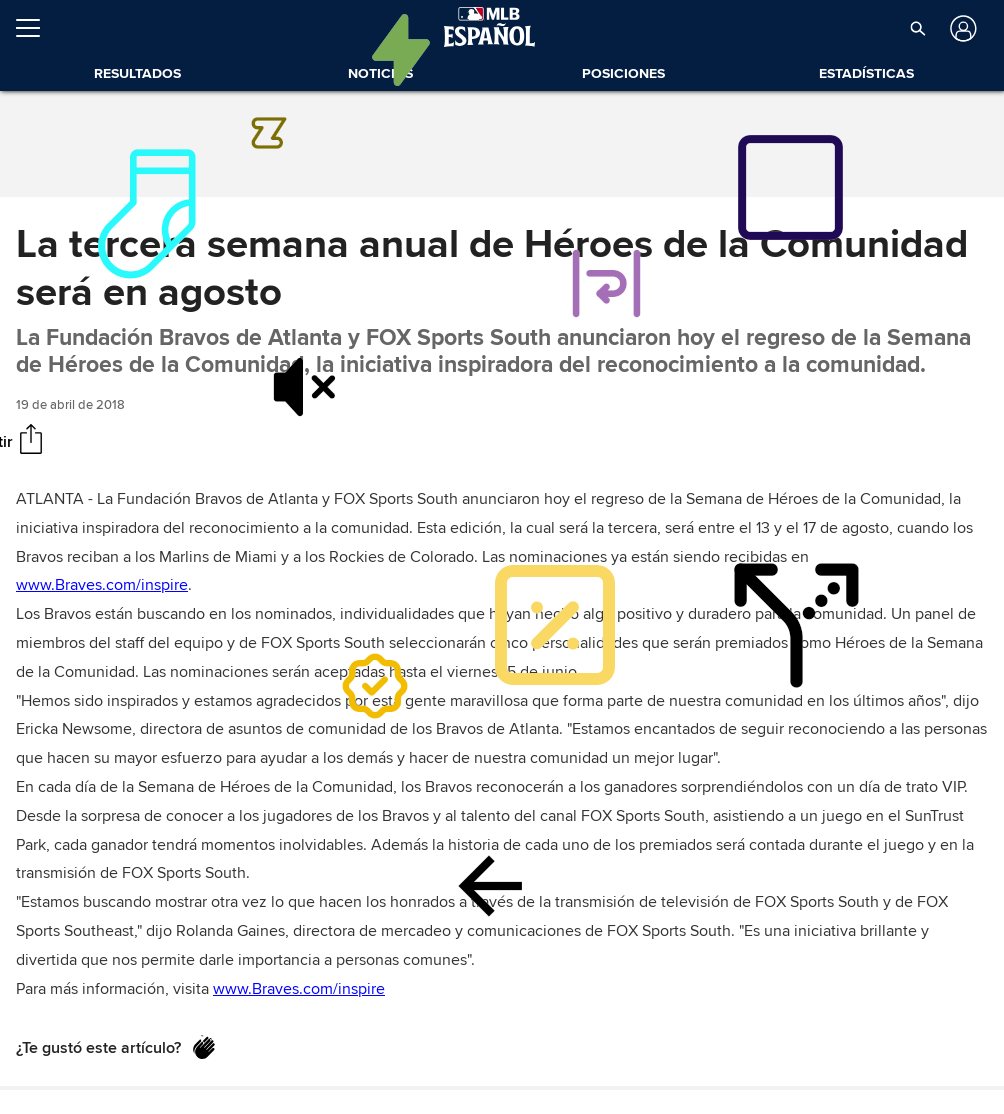  Describe the element at coordinates (796, 625) in the screenshot. I see `take an alternate left route` at that location.